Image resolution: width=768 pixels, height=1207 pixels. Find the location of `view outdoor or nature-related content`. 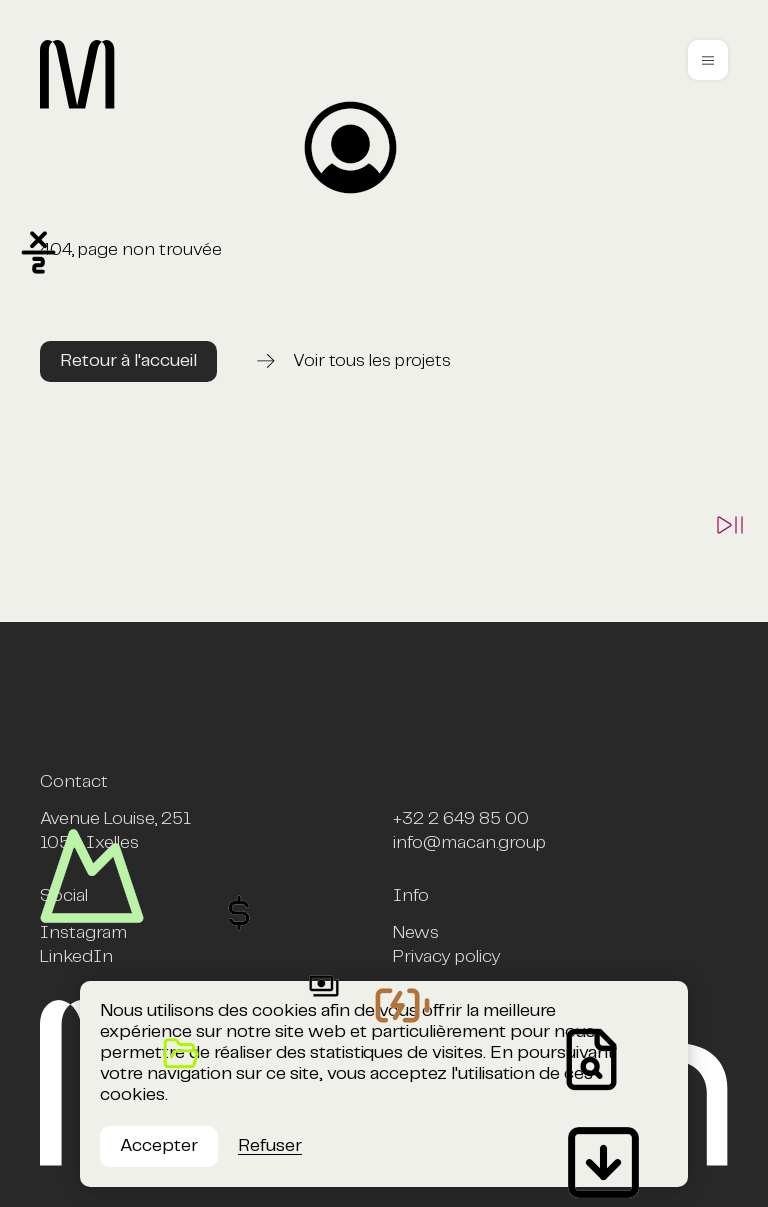

view outdoor or nature-related content is located at coordinates (92, 876).